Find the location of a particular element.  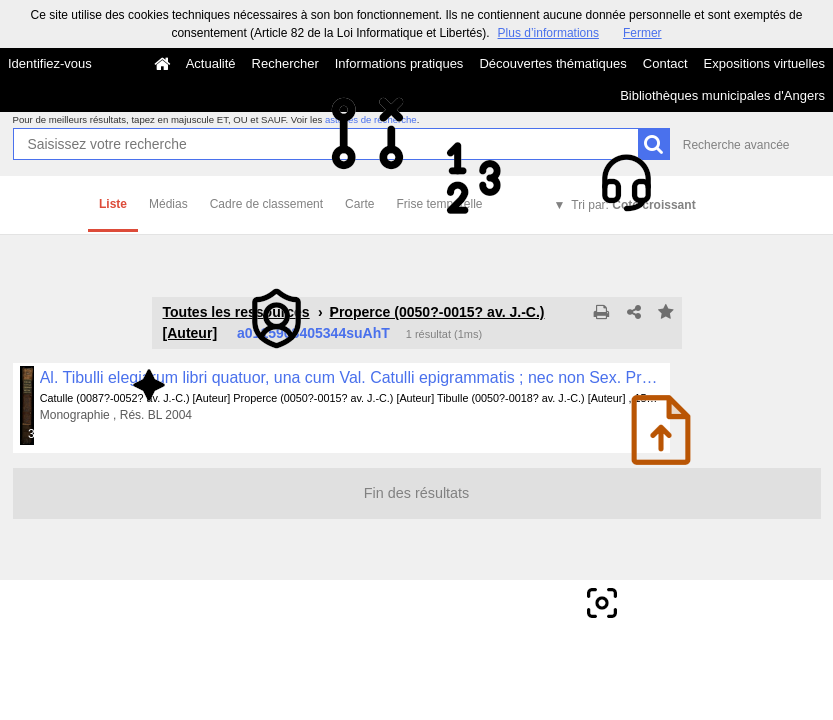

indicates a special or featured item is located at coordinates (149, 385).